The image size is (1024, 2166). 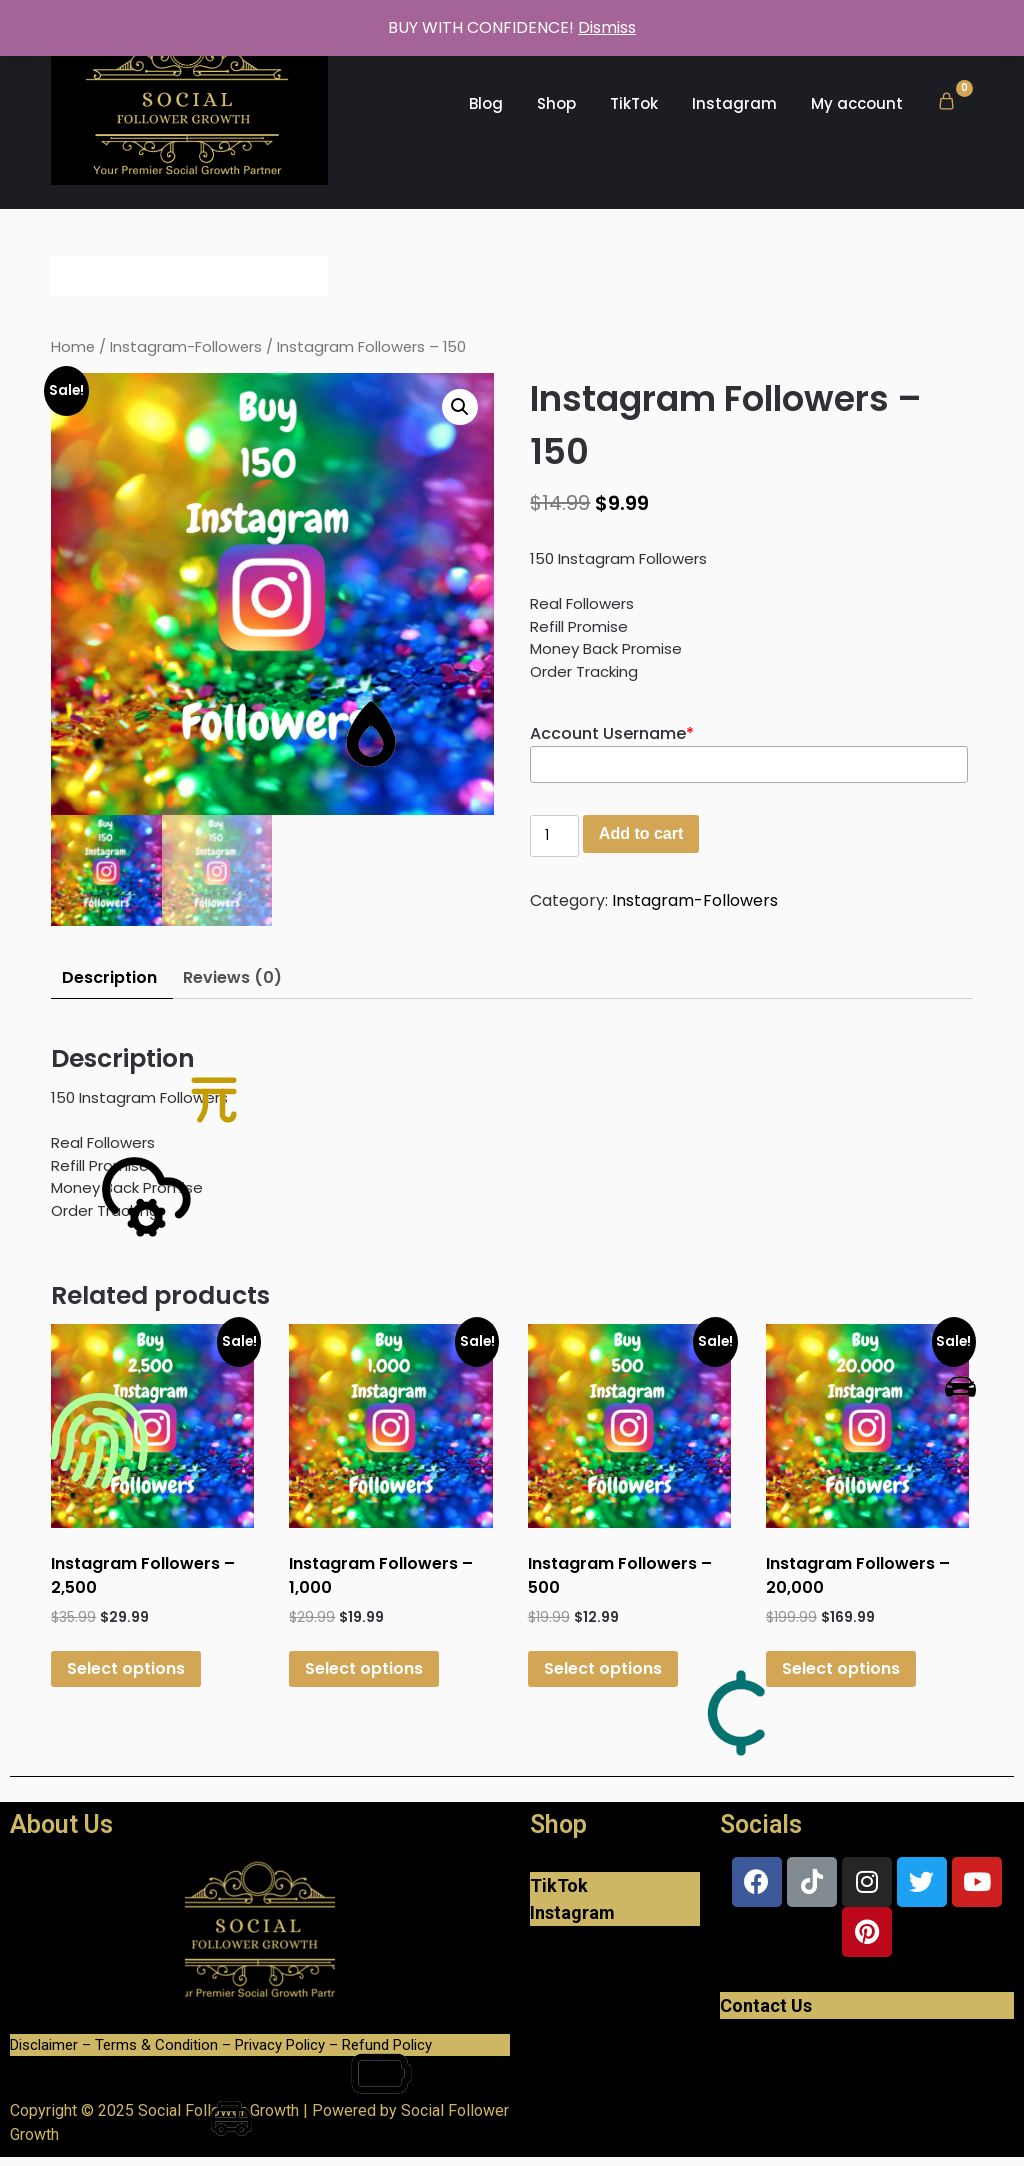 I want to click on browse RV or camper van rentals, so click(x=231, y=2119).